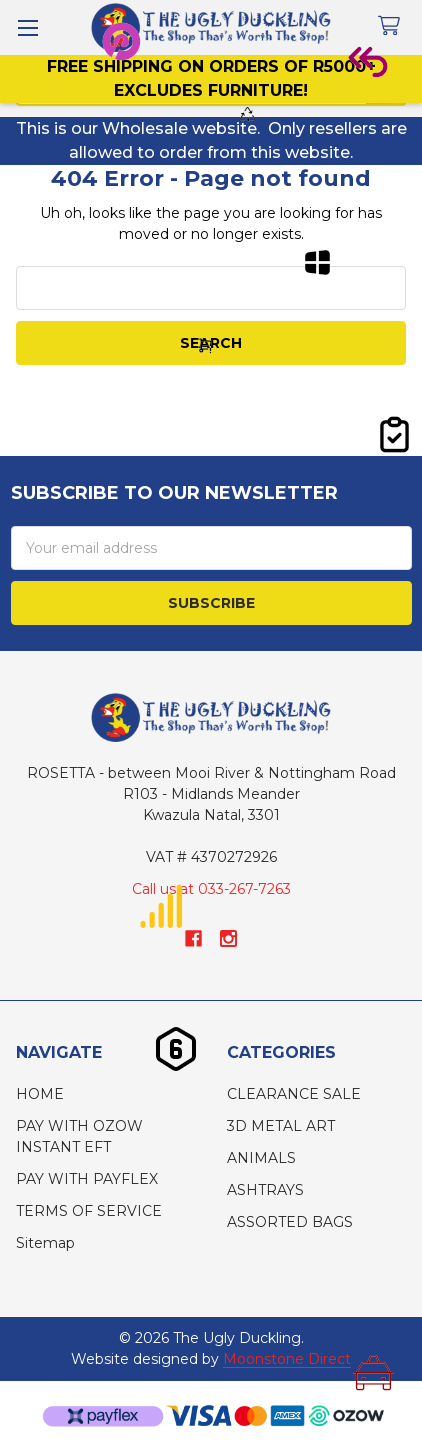  What do you see at coordinates (368, 62) in the screenshot?
I see `undo multiple actions` at bounding box center [368, 62].